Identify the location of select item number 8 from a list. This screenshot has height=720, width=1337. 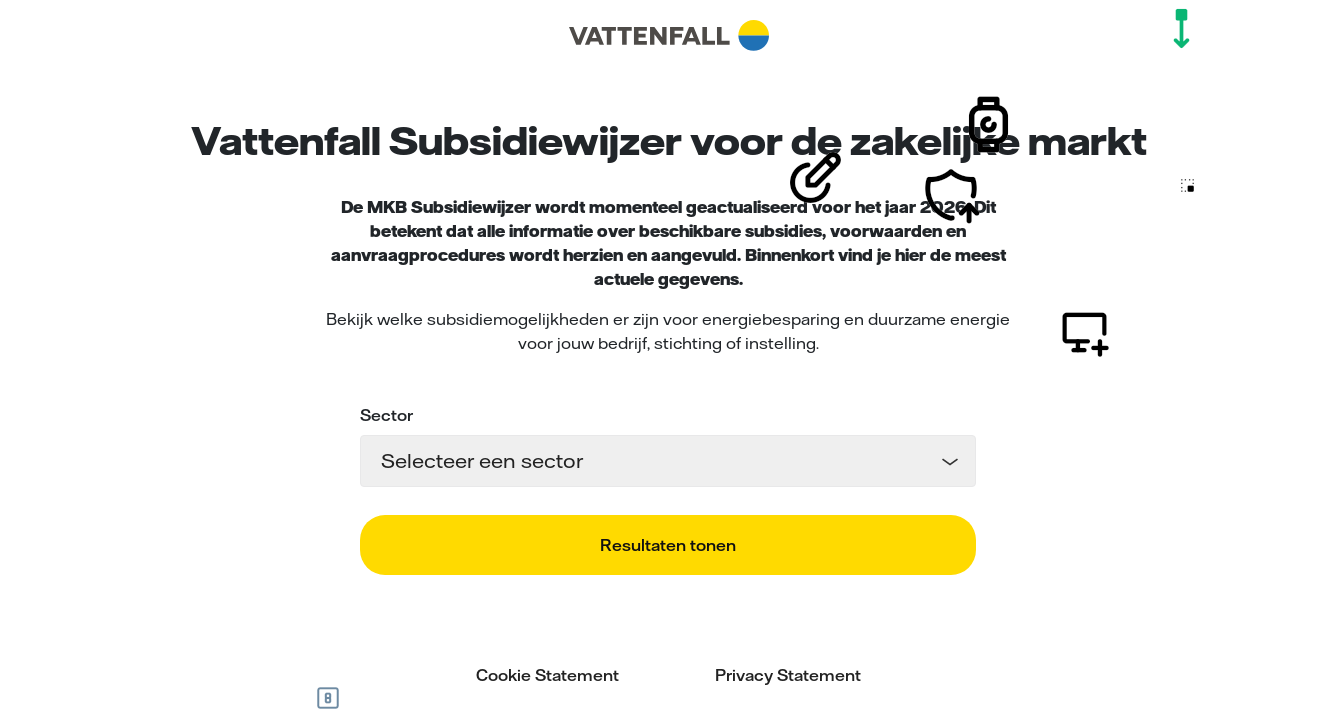
(328, 698).